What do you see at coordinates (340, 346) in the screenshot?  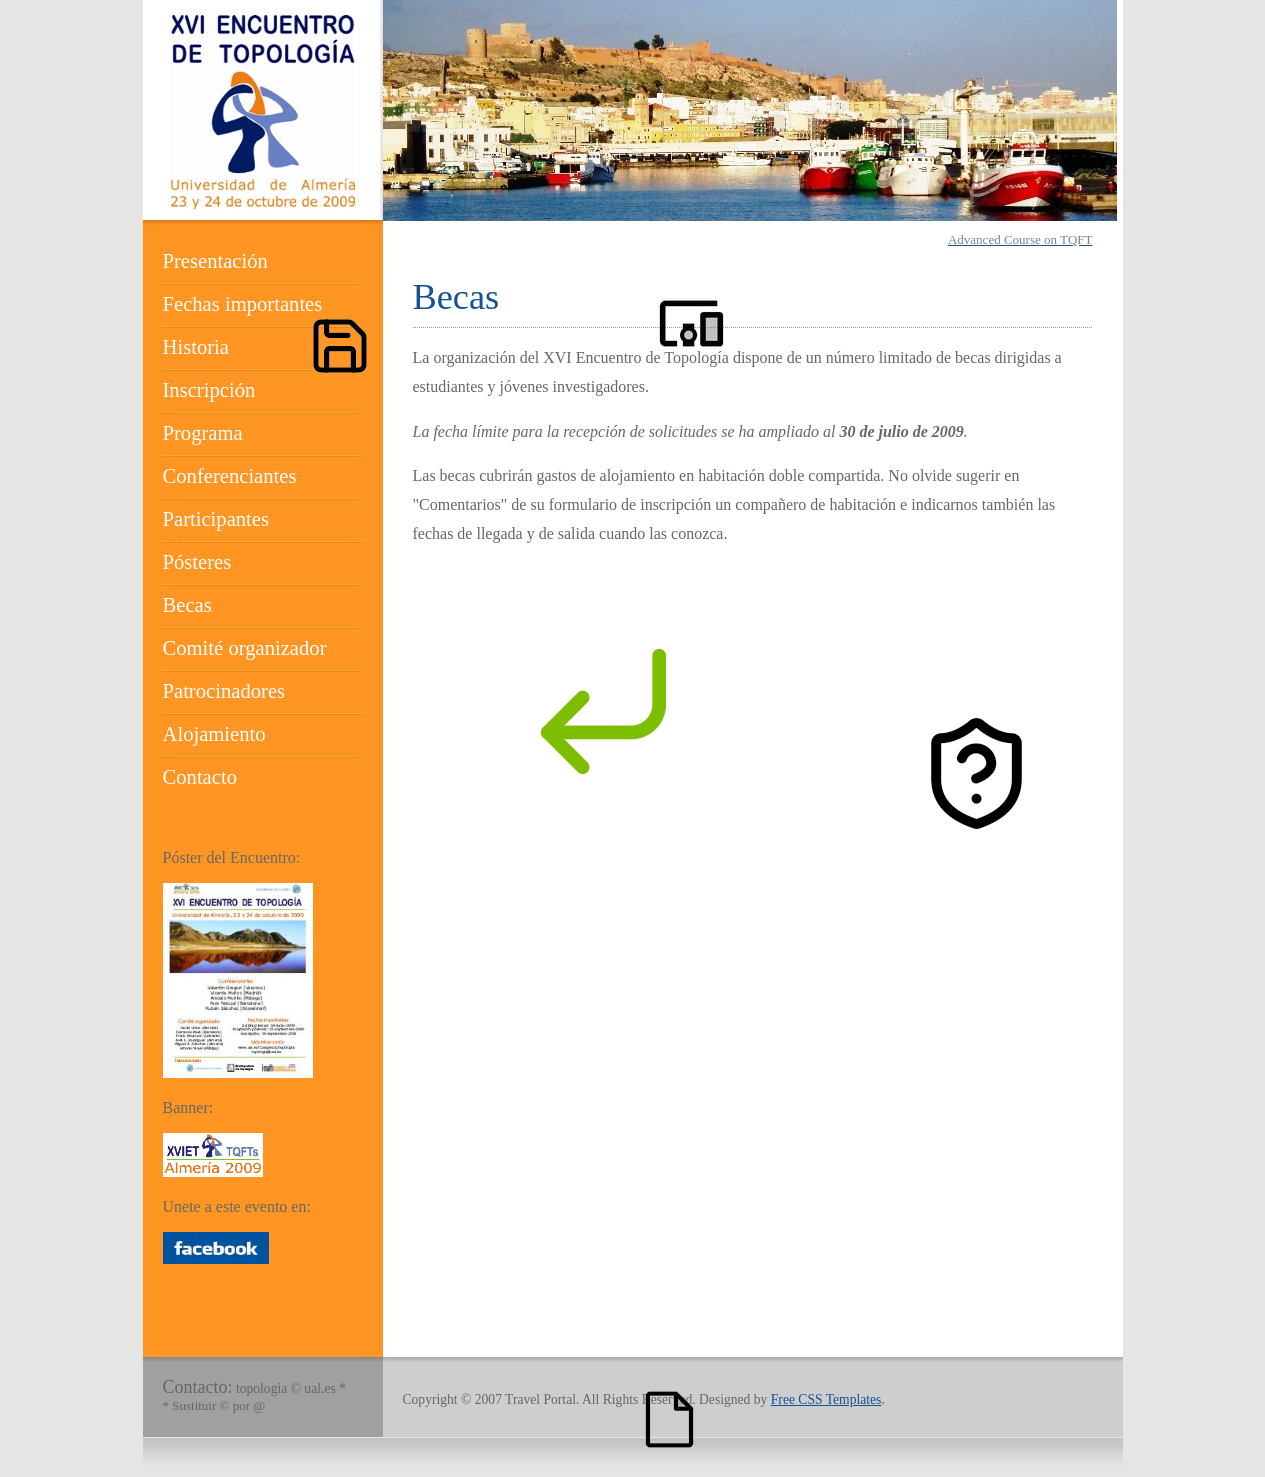 I see `save current file or document` at bounding box center [340, 346].